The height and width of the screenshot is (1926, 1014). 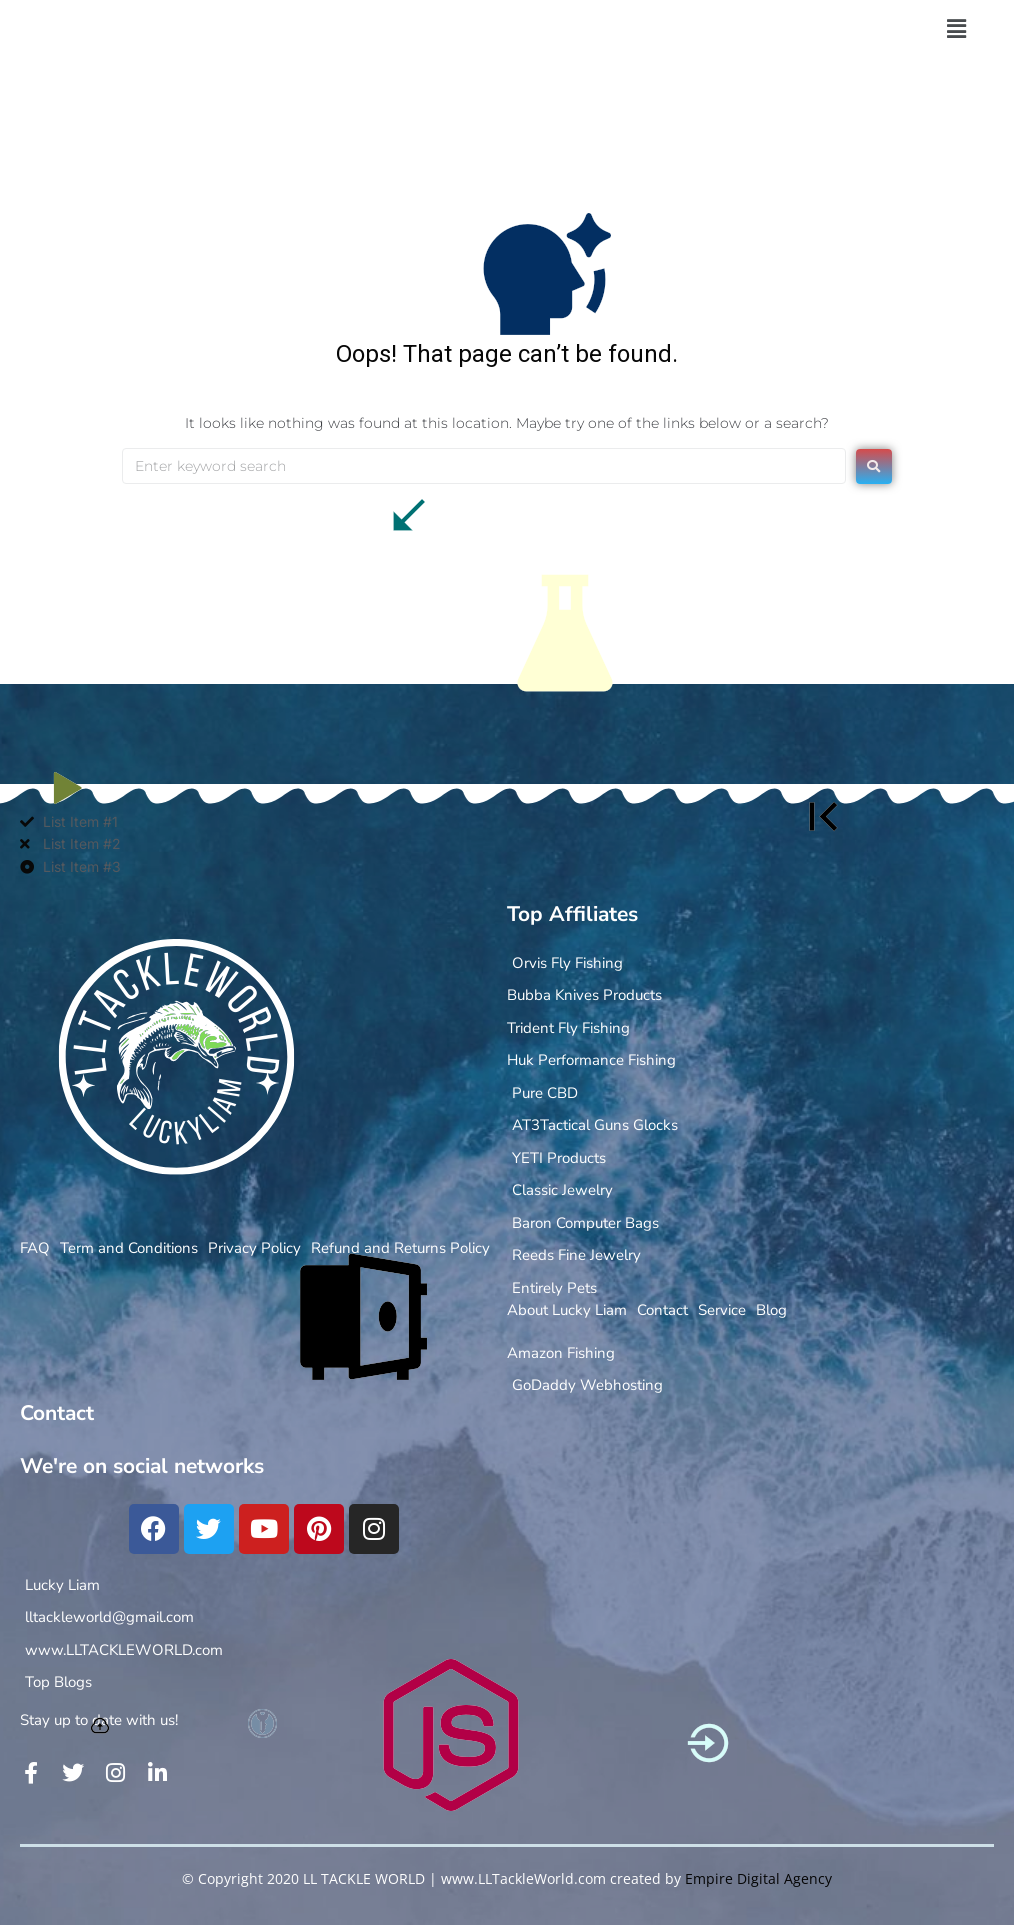 What do you see at coordinates (100, 1726) in the screenshot?
I see `upload file to cloud storage` at bounding box center [100, 1726].